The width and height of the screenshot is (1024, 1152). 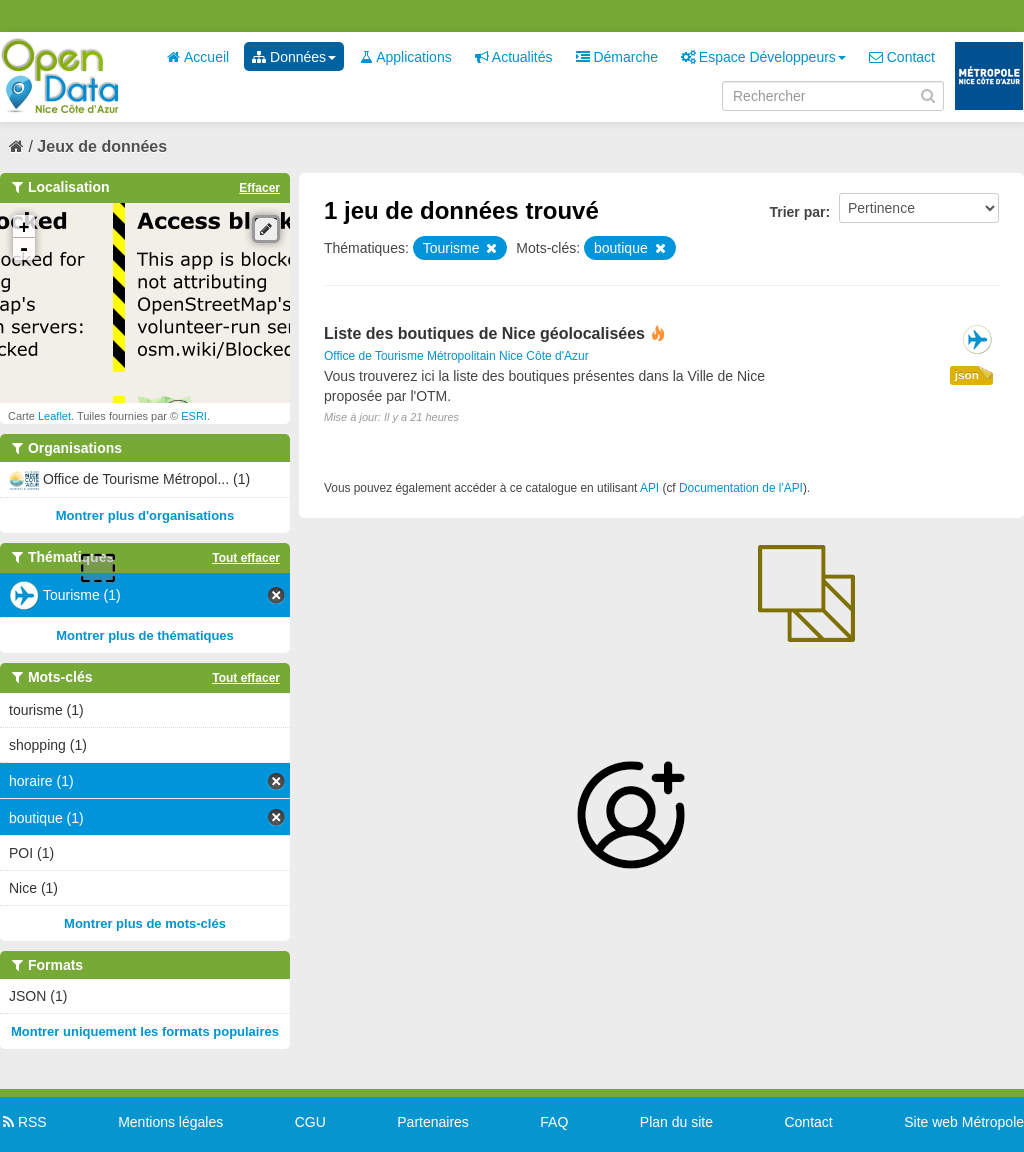 What do you see at coordinates (98, 568) in the screenshot?
I see `select or crop a region` at bounding box center [98, 568].